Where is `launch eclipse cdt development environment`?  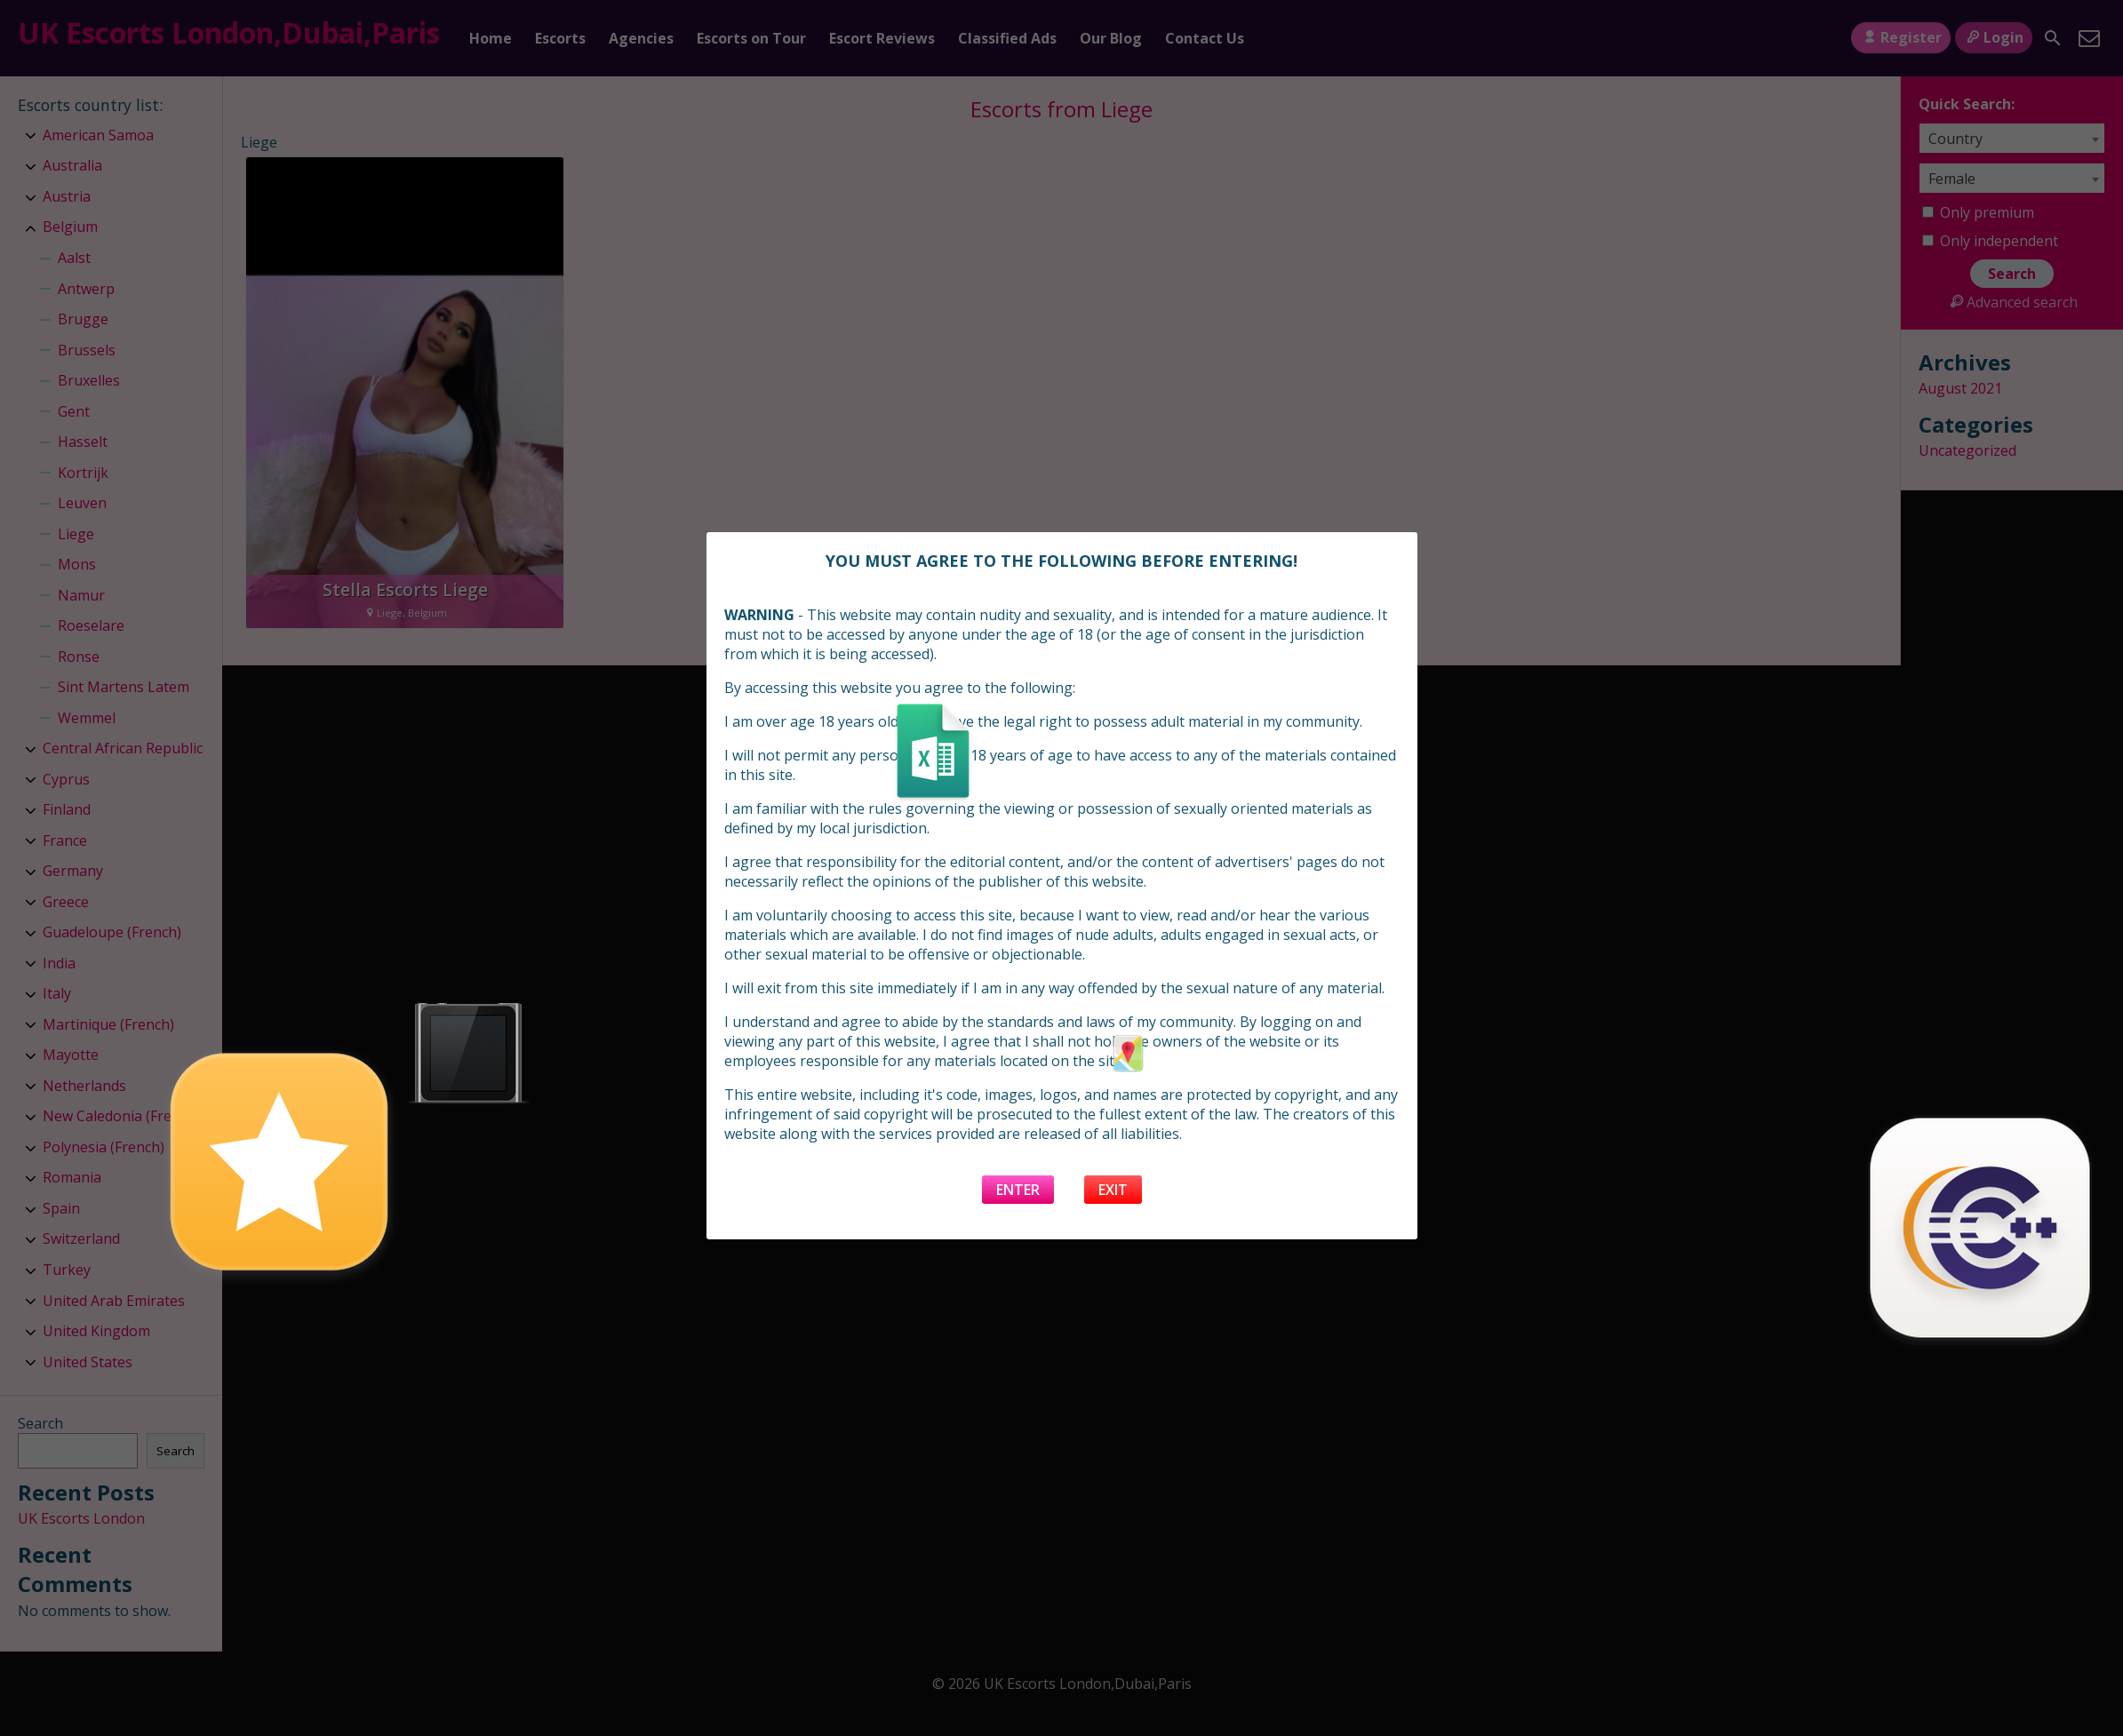
launch eclipse cdt development environment is located at coordinates (1980, 1228).